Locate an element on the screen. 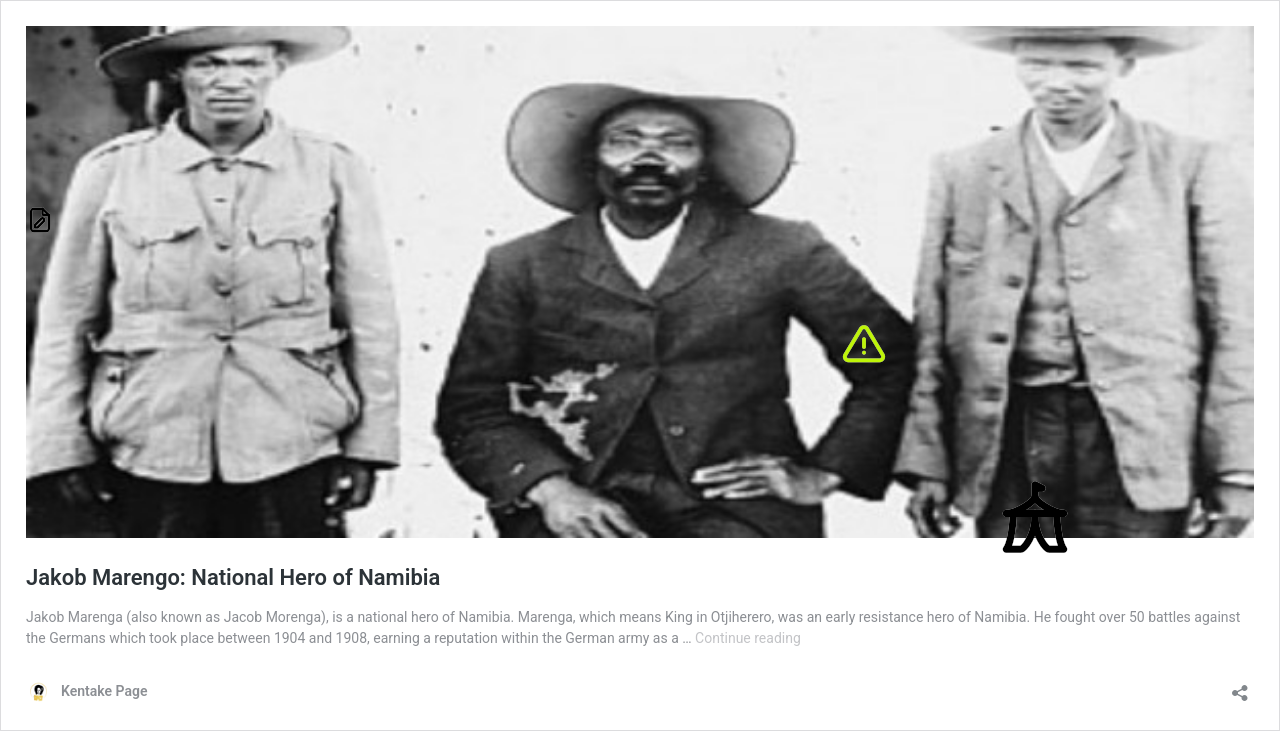 Image resolution: width=1280 pixels, height=731 pixels. edit this document is located at coordinates (40, 220).